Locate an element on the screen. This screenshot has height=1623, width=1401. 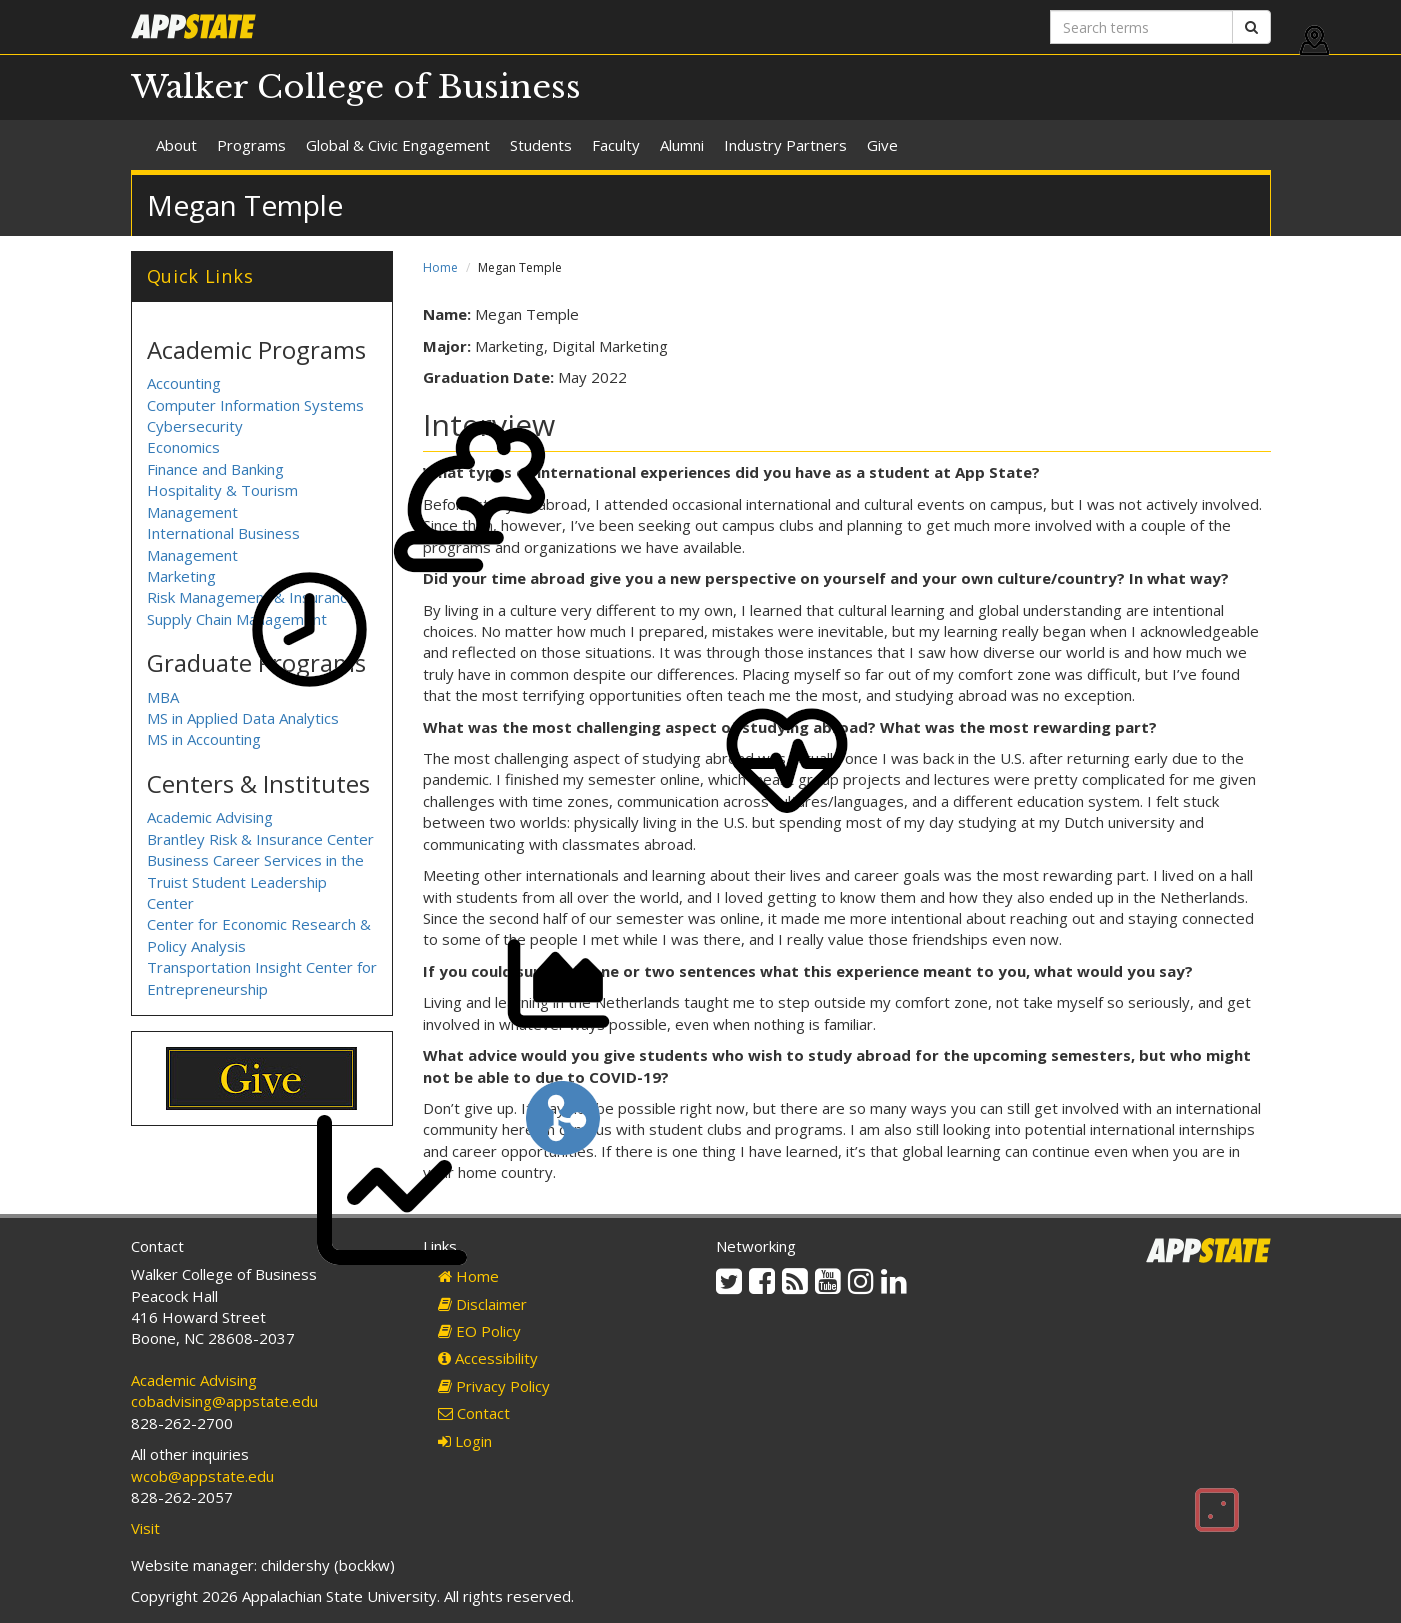
view pinned location on map is located at coordinates (1314, 40).